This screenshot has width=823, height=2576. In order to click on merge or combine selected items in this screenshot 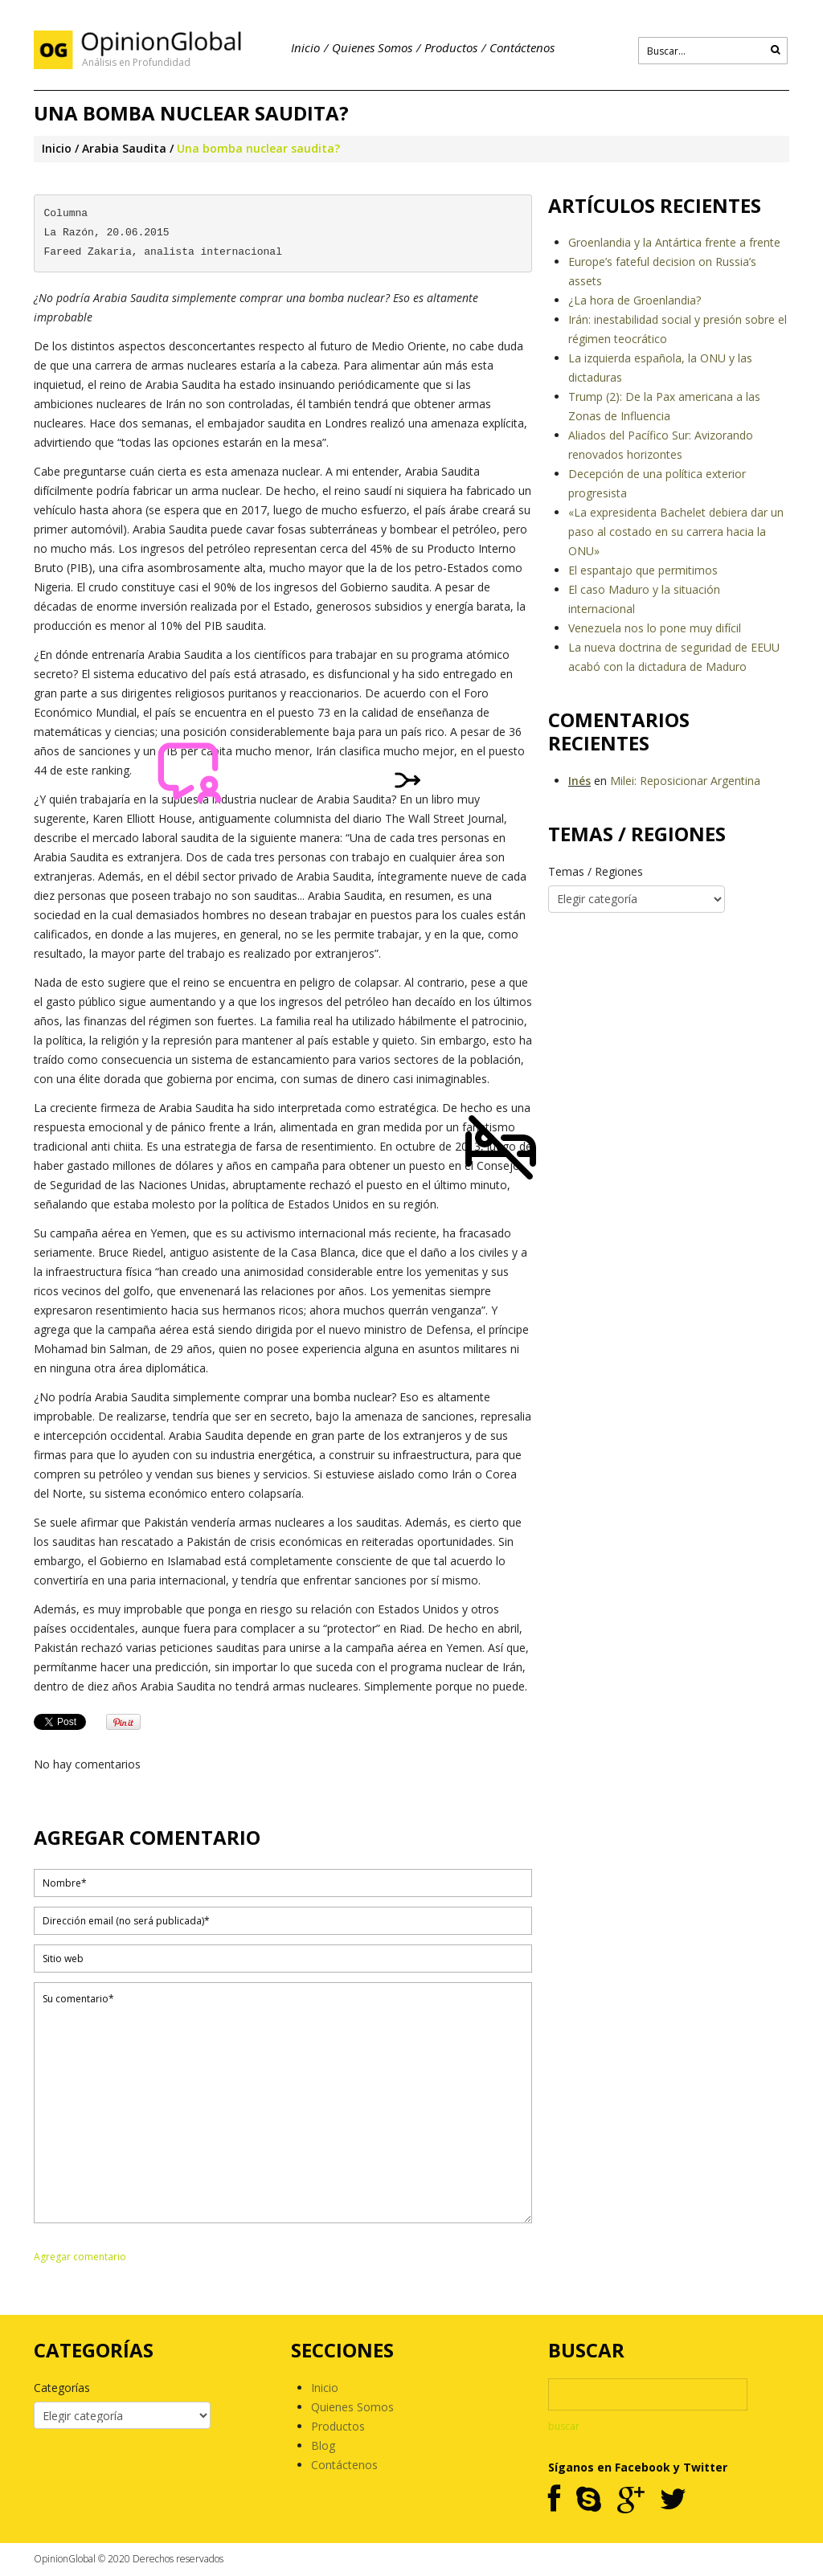, I will do `click(407, 780)`.